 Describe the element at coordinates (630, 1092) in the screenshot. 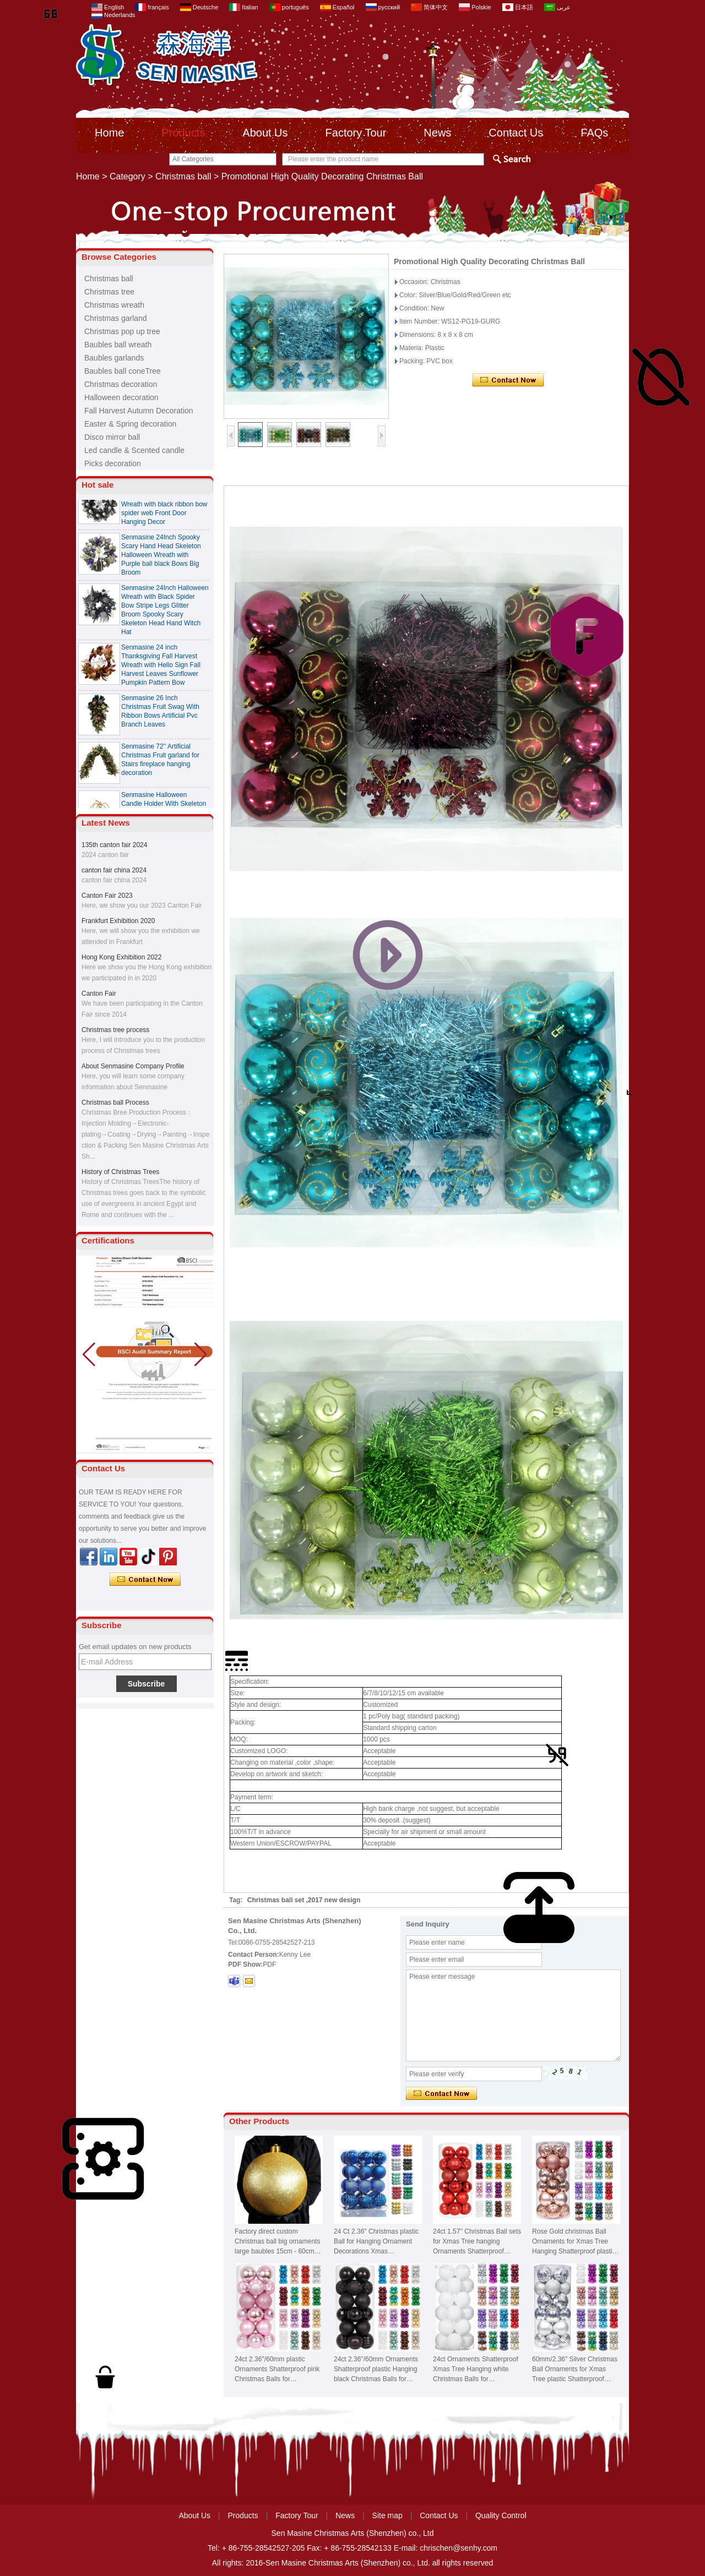

I see `measure area or dimensions` at that location.